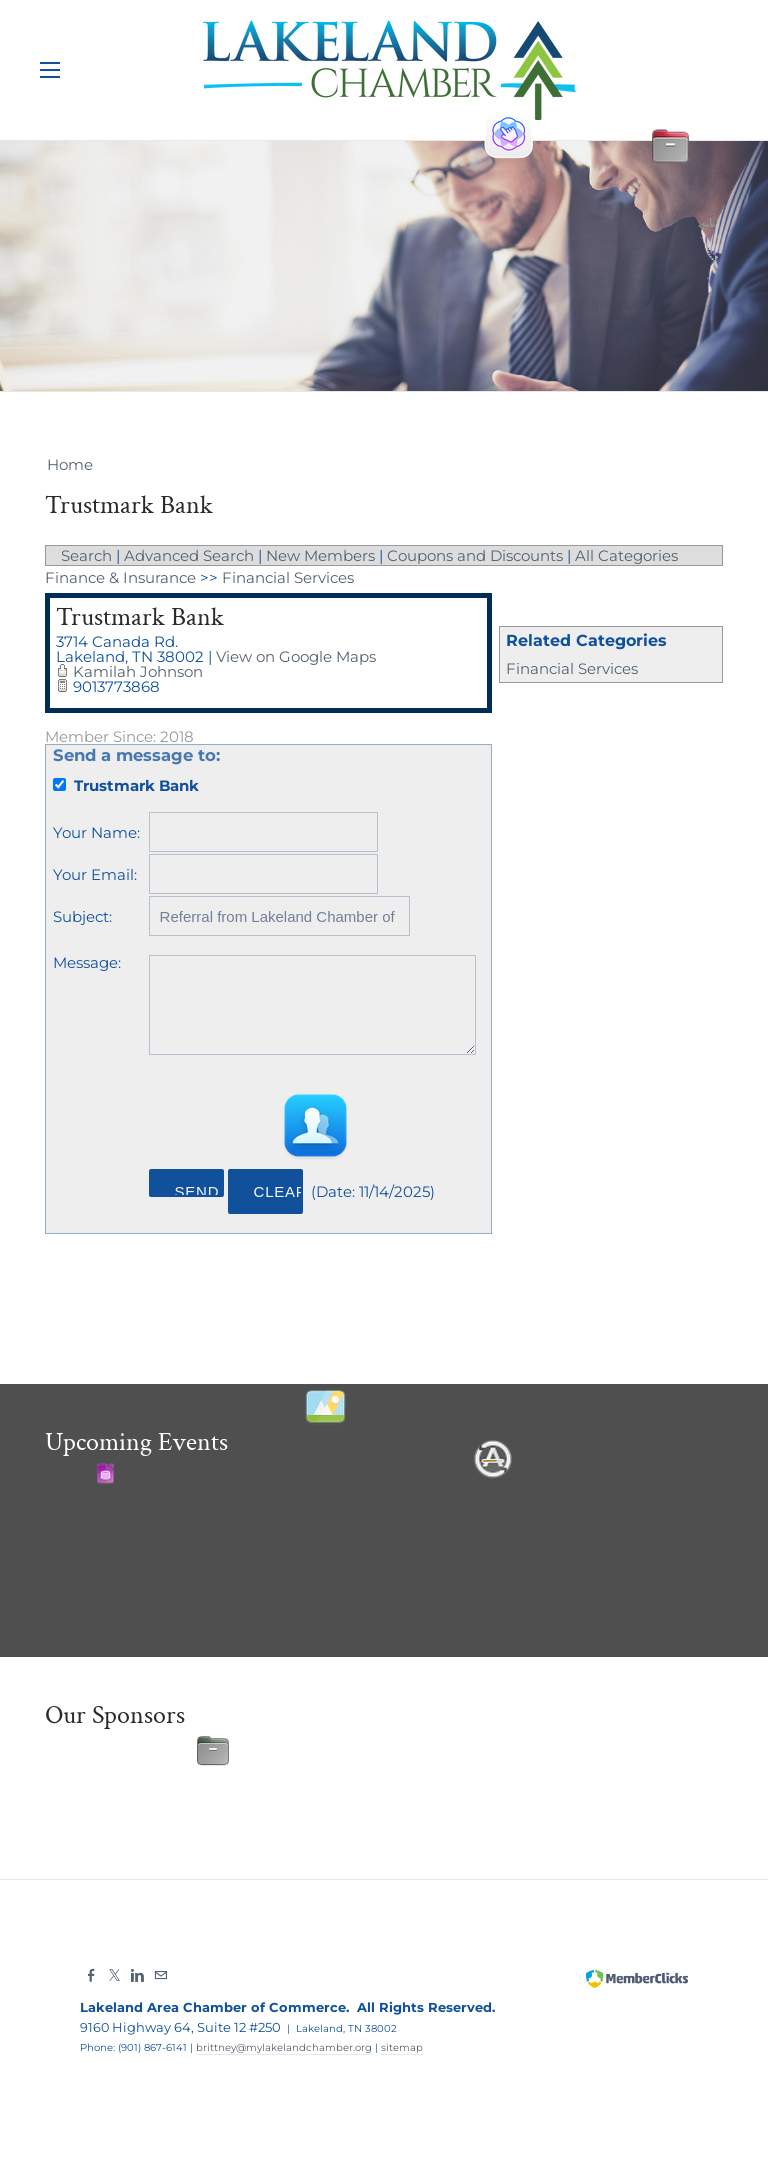  I want to click on open the photos app, so click(325, 1406).